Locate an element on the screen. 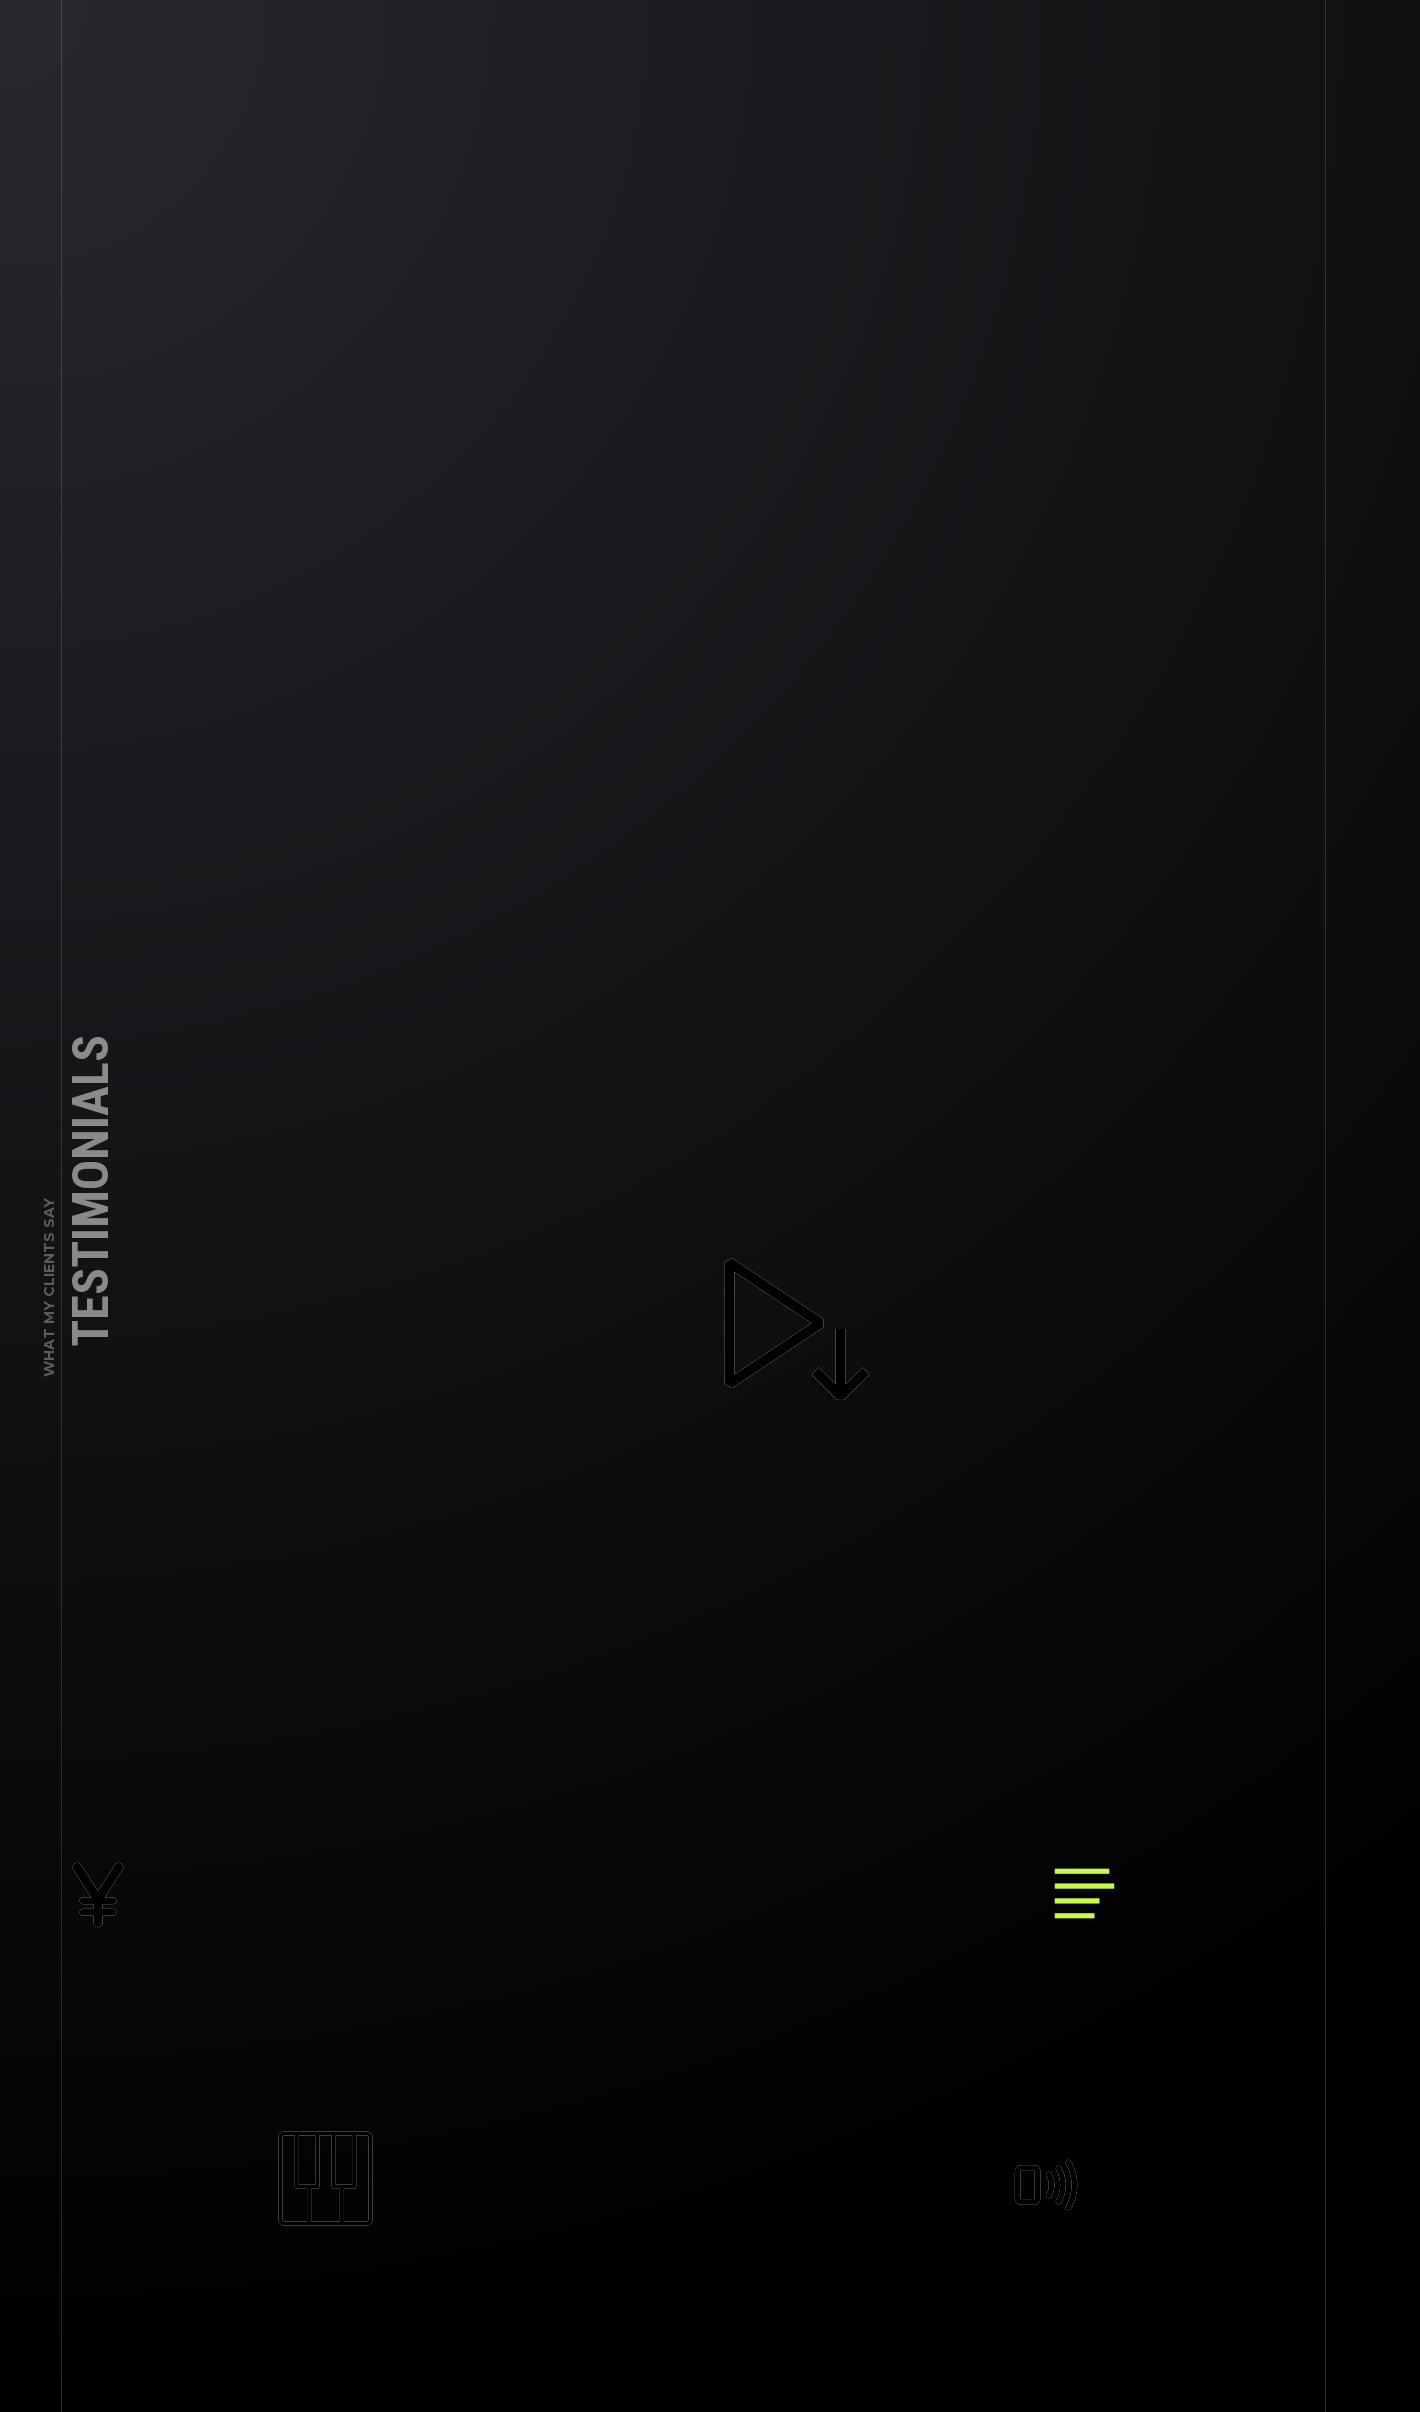  open music or piano app is located at coordinates (325, 2178).